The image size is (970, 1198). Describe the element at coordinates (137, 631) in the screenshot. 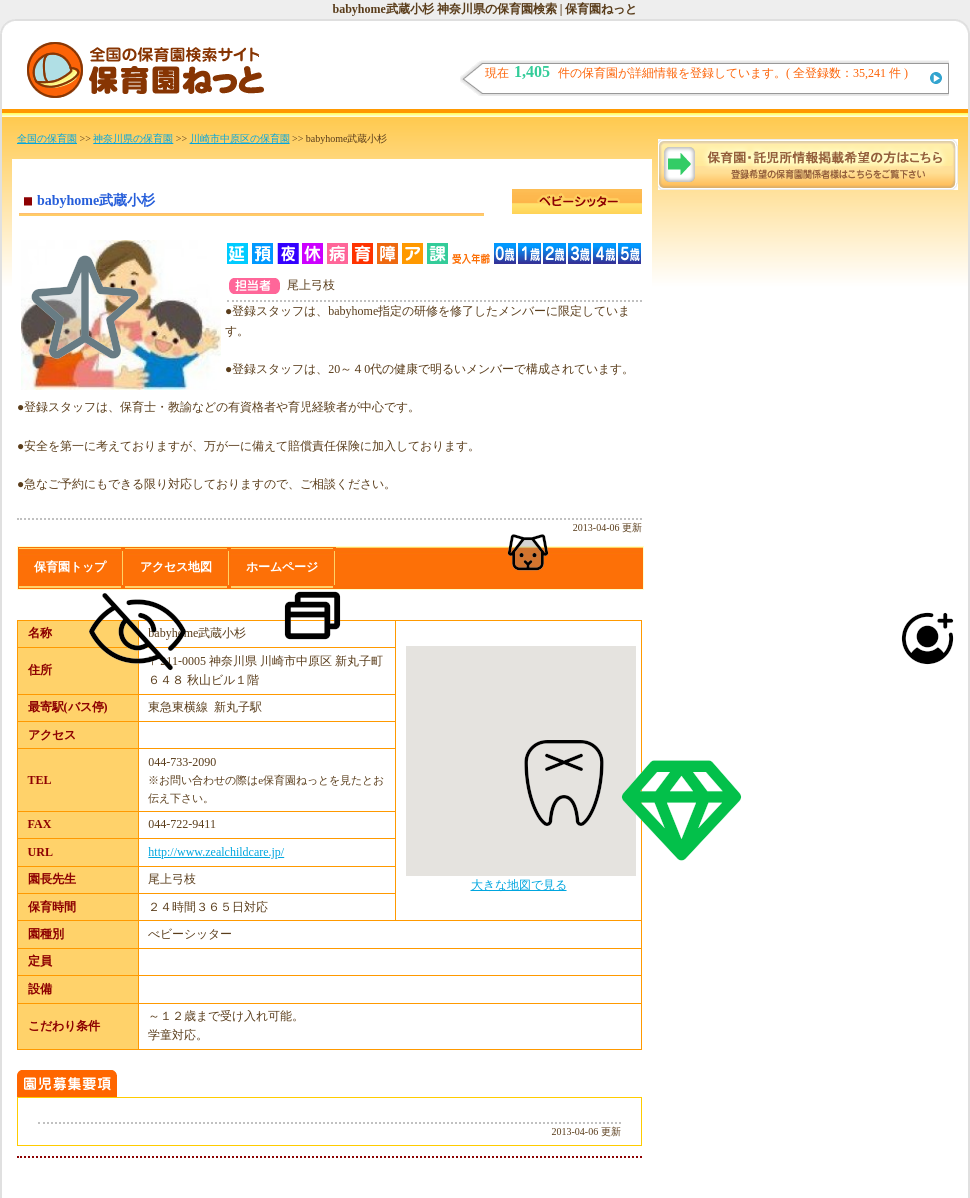

I see `hide password or sensitive content` at that location.